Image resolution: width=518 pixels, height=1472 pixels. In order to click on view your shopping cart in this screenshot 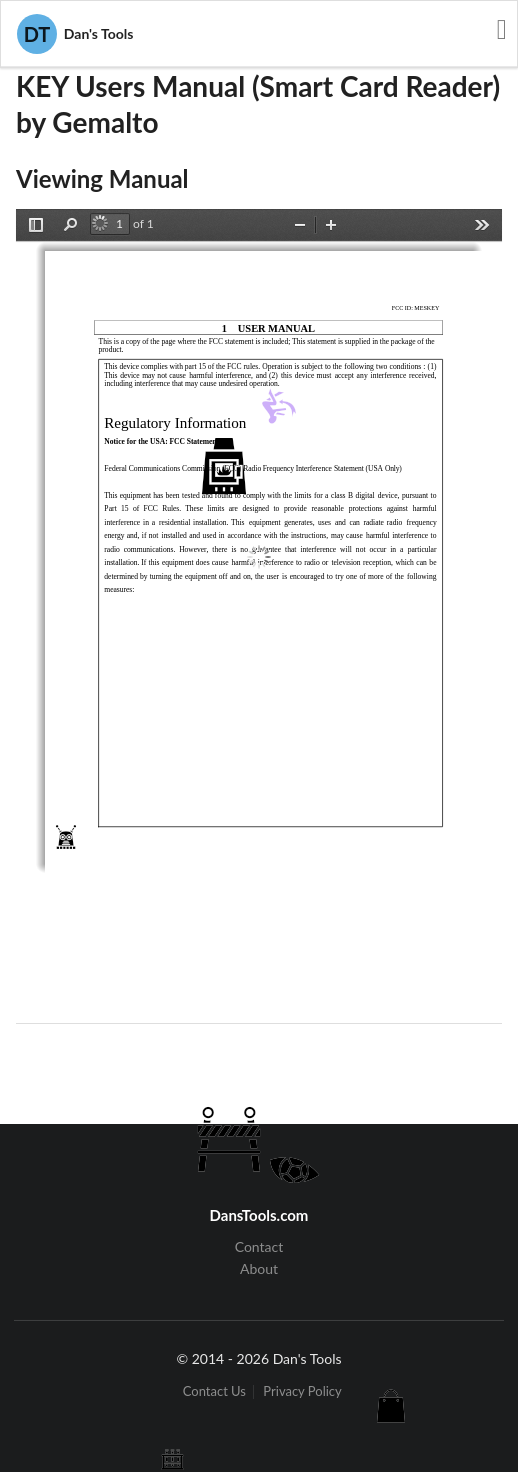, I will do `click(391, 1406)`.